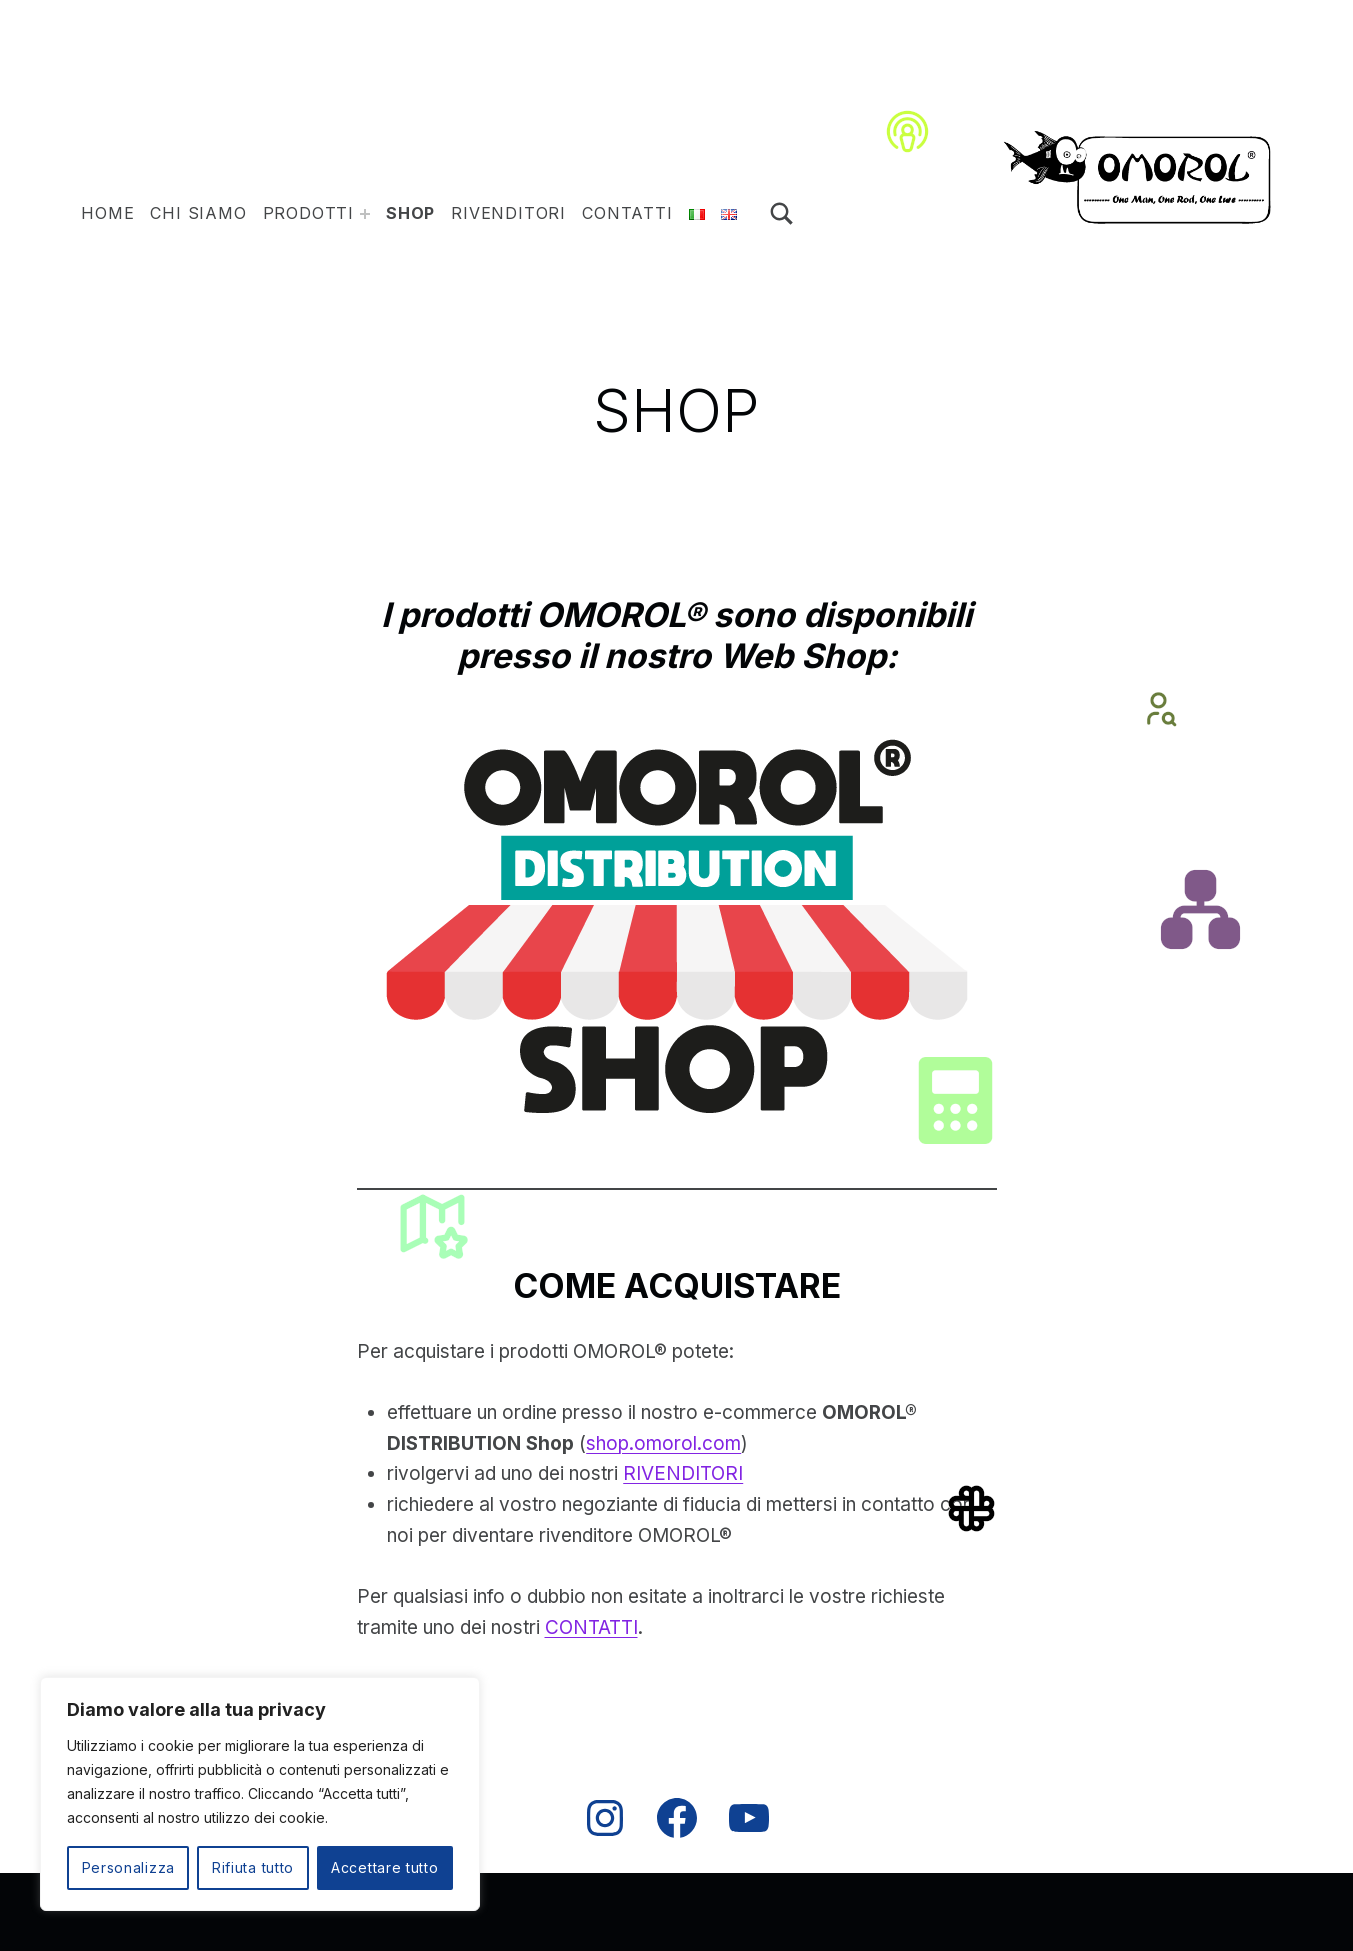 This screenshot has width=1353, height=1951. I want to click on view favorite locations on map, so click(432, 1223).